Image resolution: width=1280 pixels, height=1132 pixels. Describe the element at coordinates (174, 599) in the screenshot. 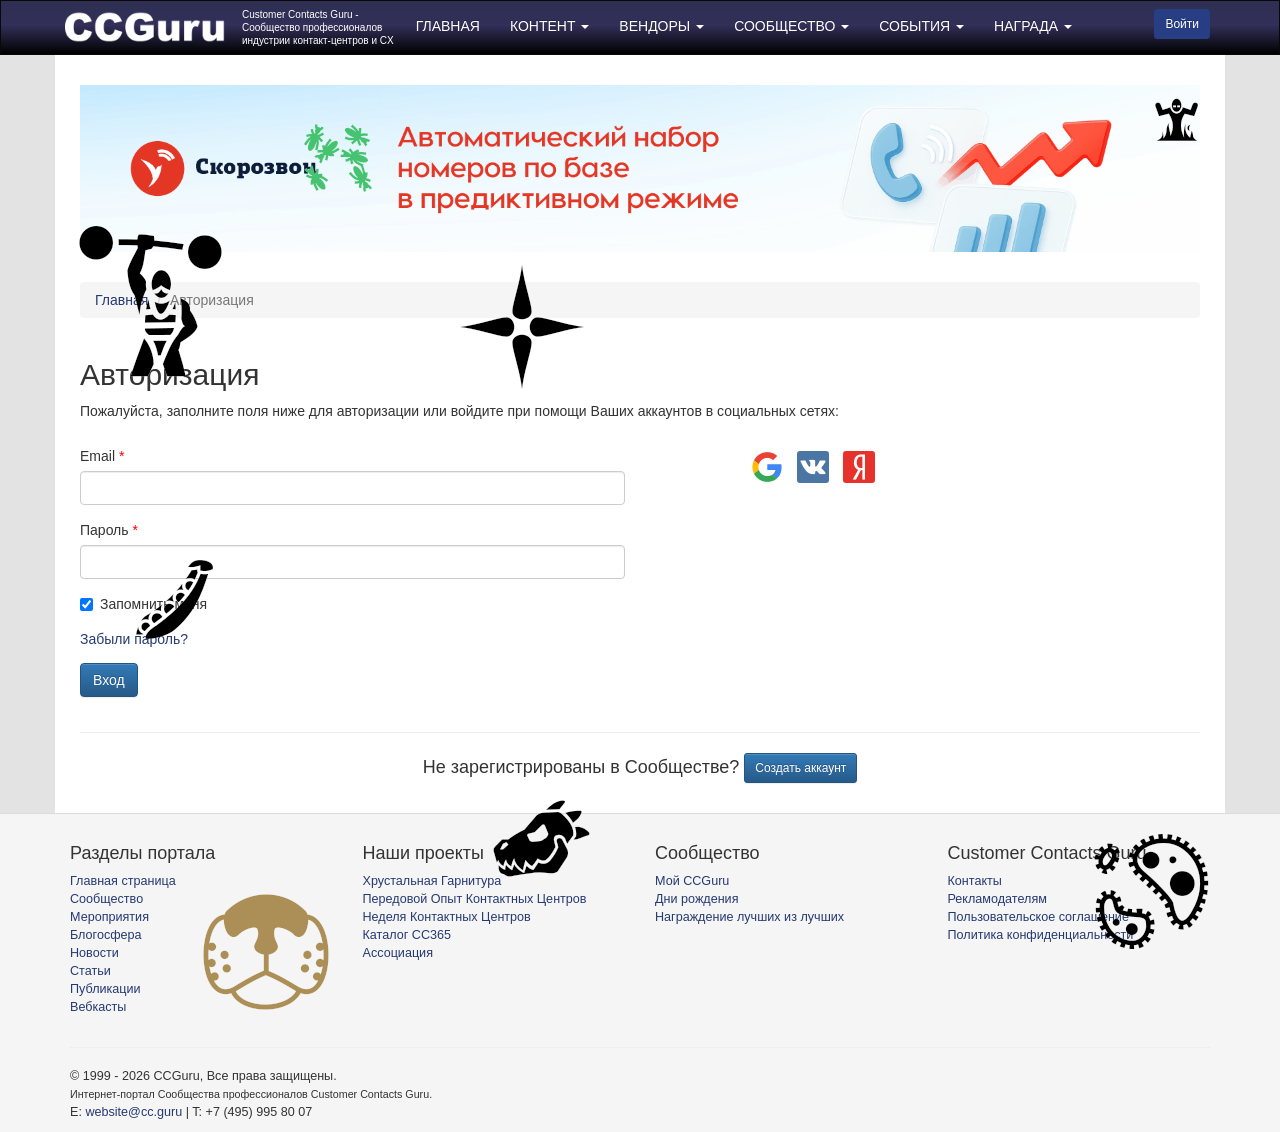

I see `select peas as an ingredient` at that location.